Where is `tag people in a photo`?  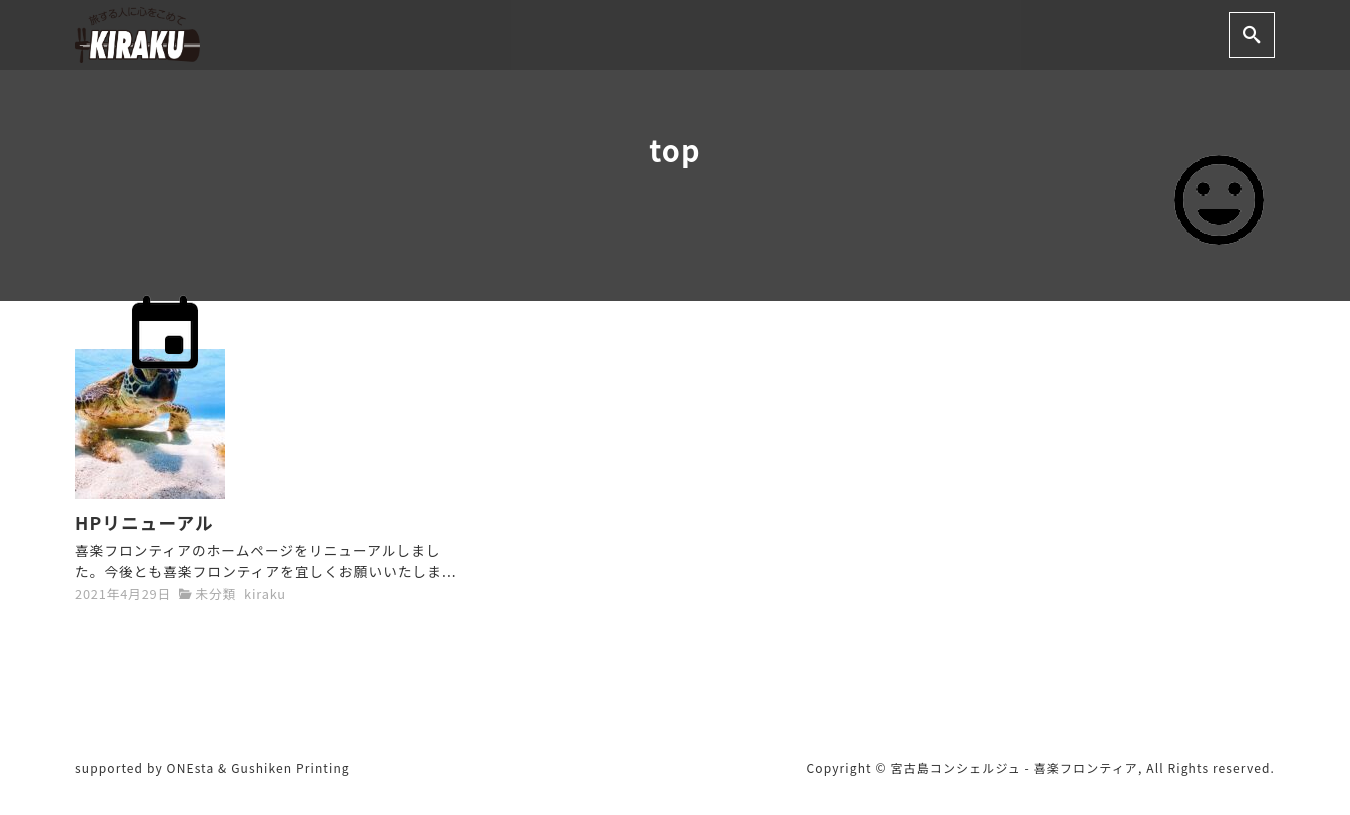
tag people in a photo is located at coordinates (1219, 200).